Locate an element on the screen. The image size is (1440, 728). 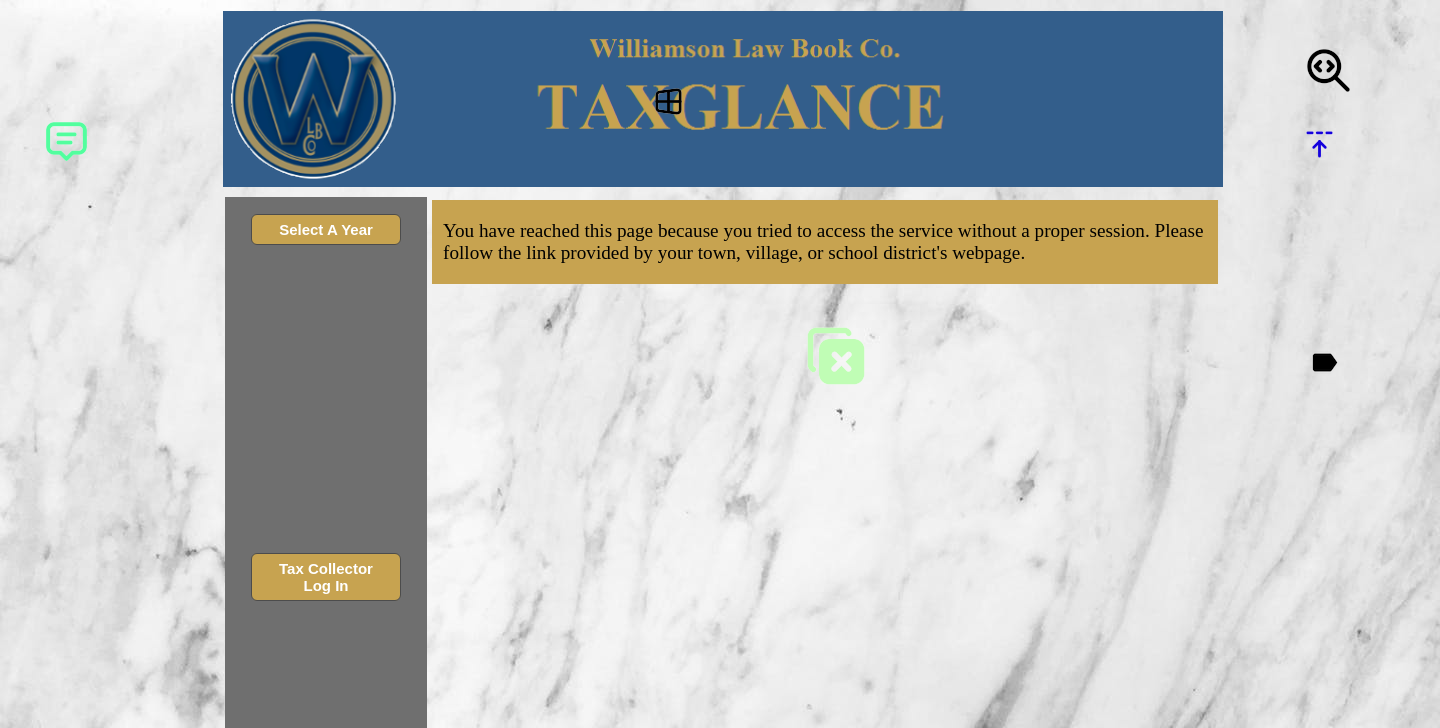
inspect or zoom into code is located at coordinates (1328, 70).